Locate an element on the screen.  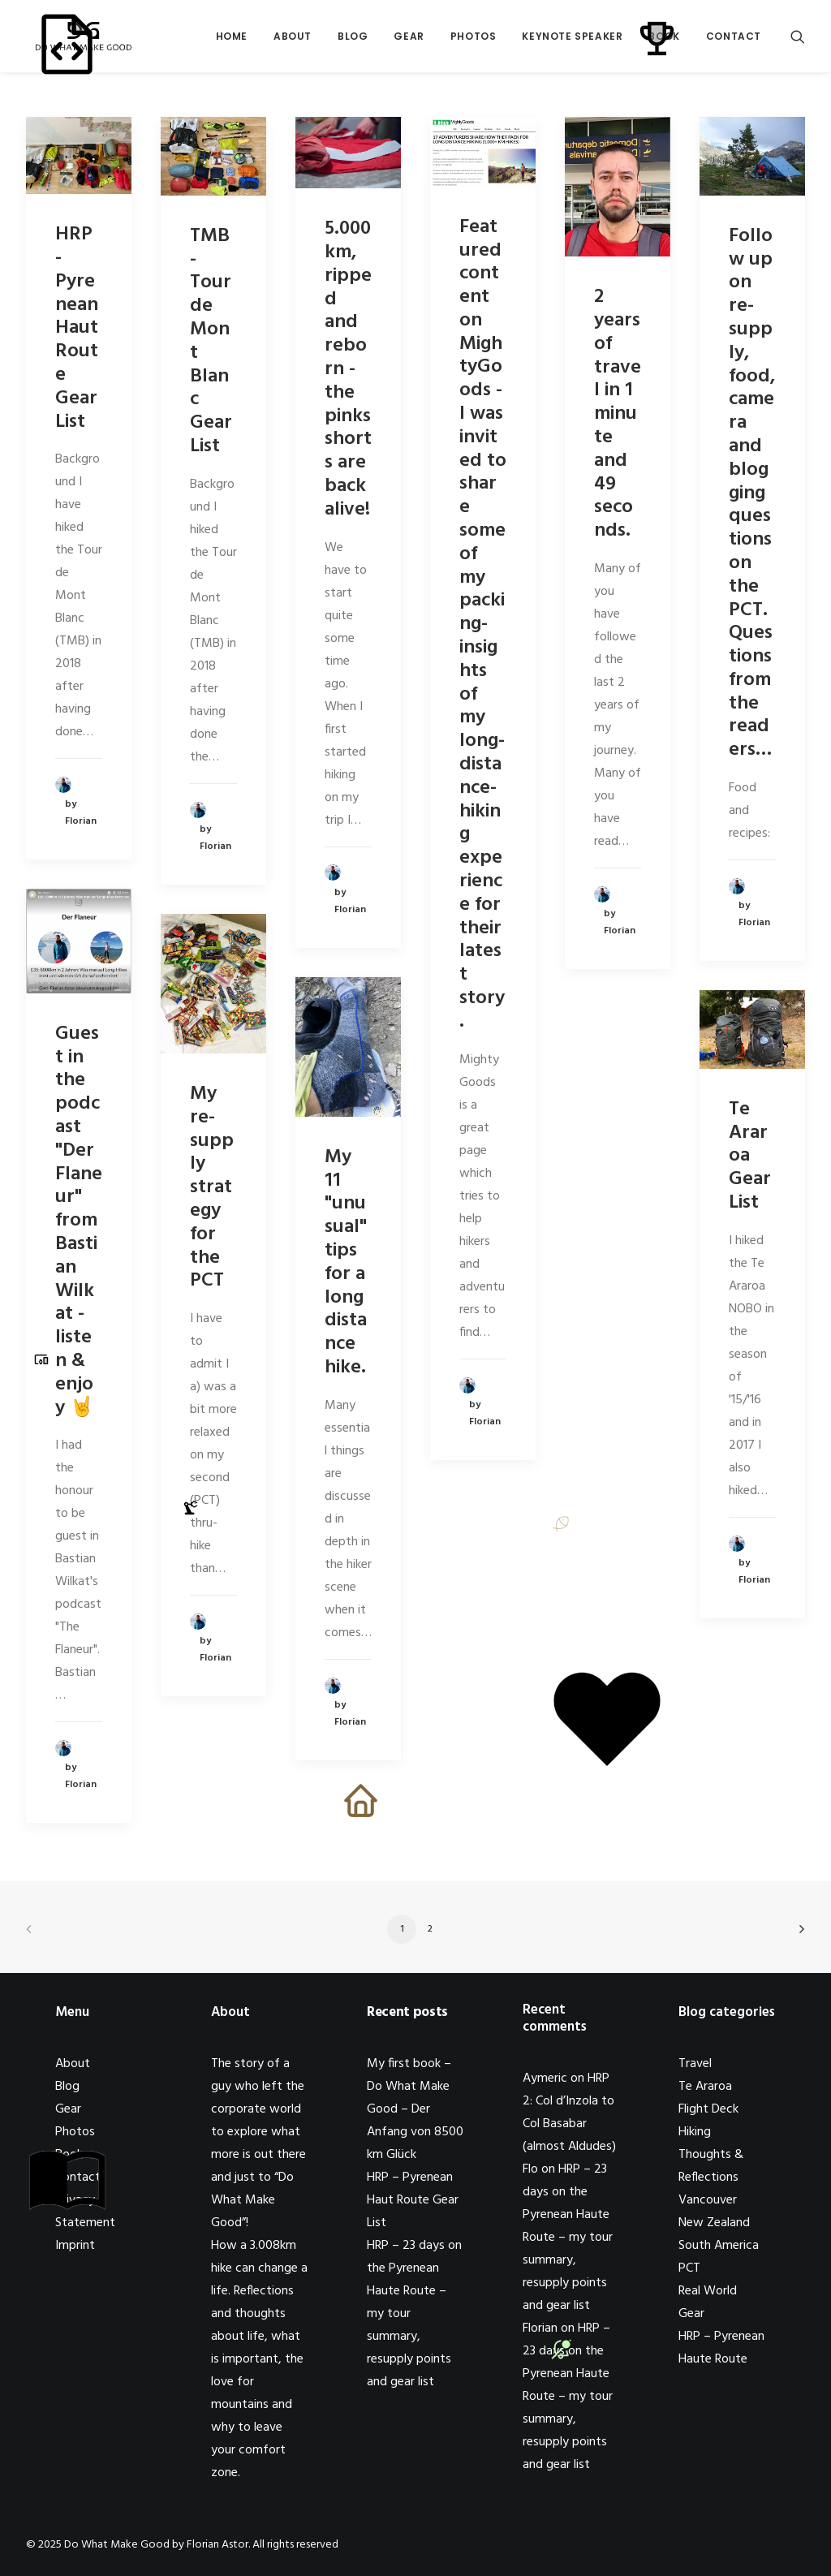
import contacts from address book is located at coordinates (67, 2177).